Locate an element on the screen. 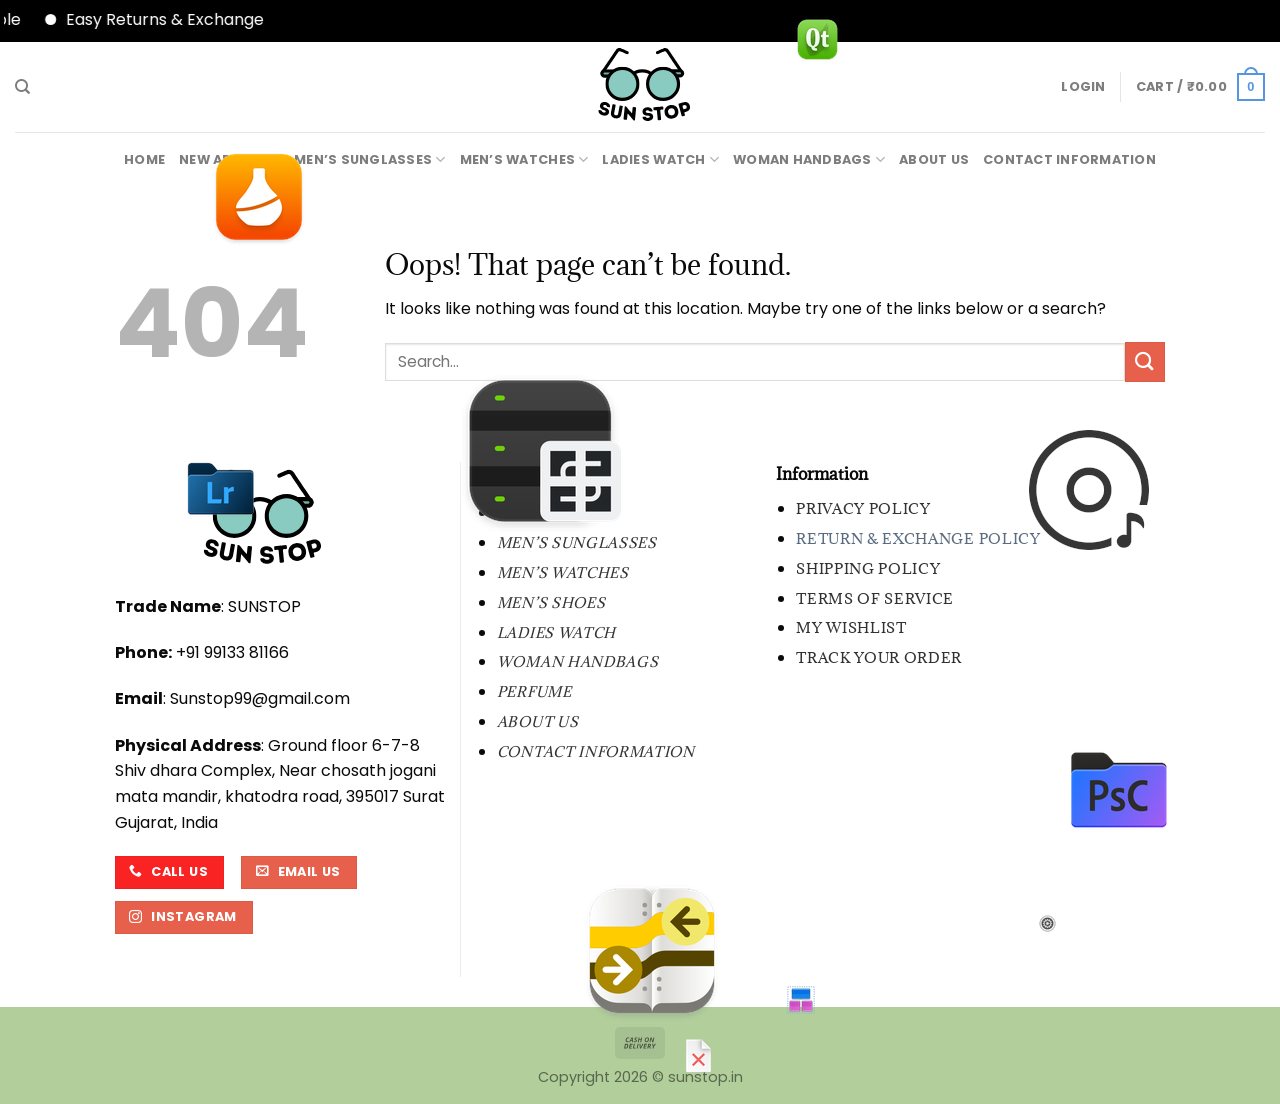 The width and height of the screenshot is (1280, 1104). view file properties and settings is located at coordinates (1047, 923).